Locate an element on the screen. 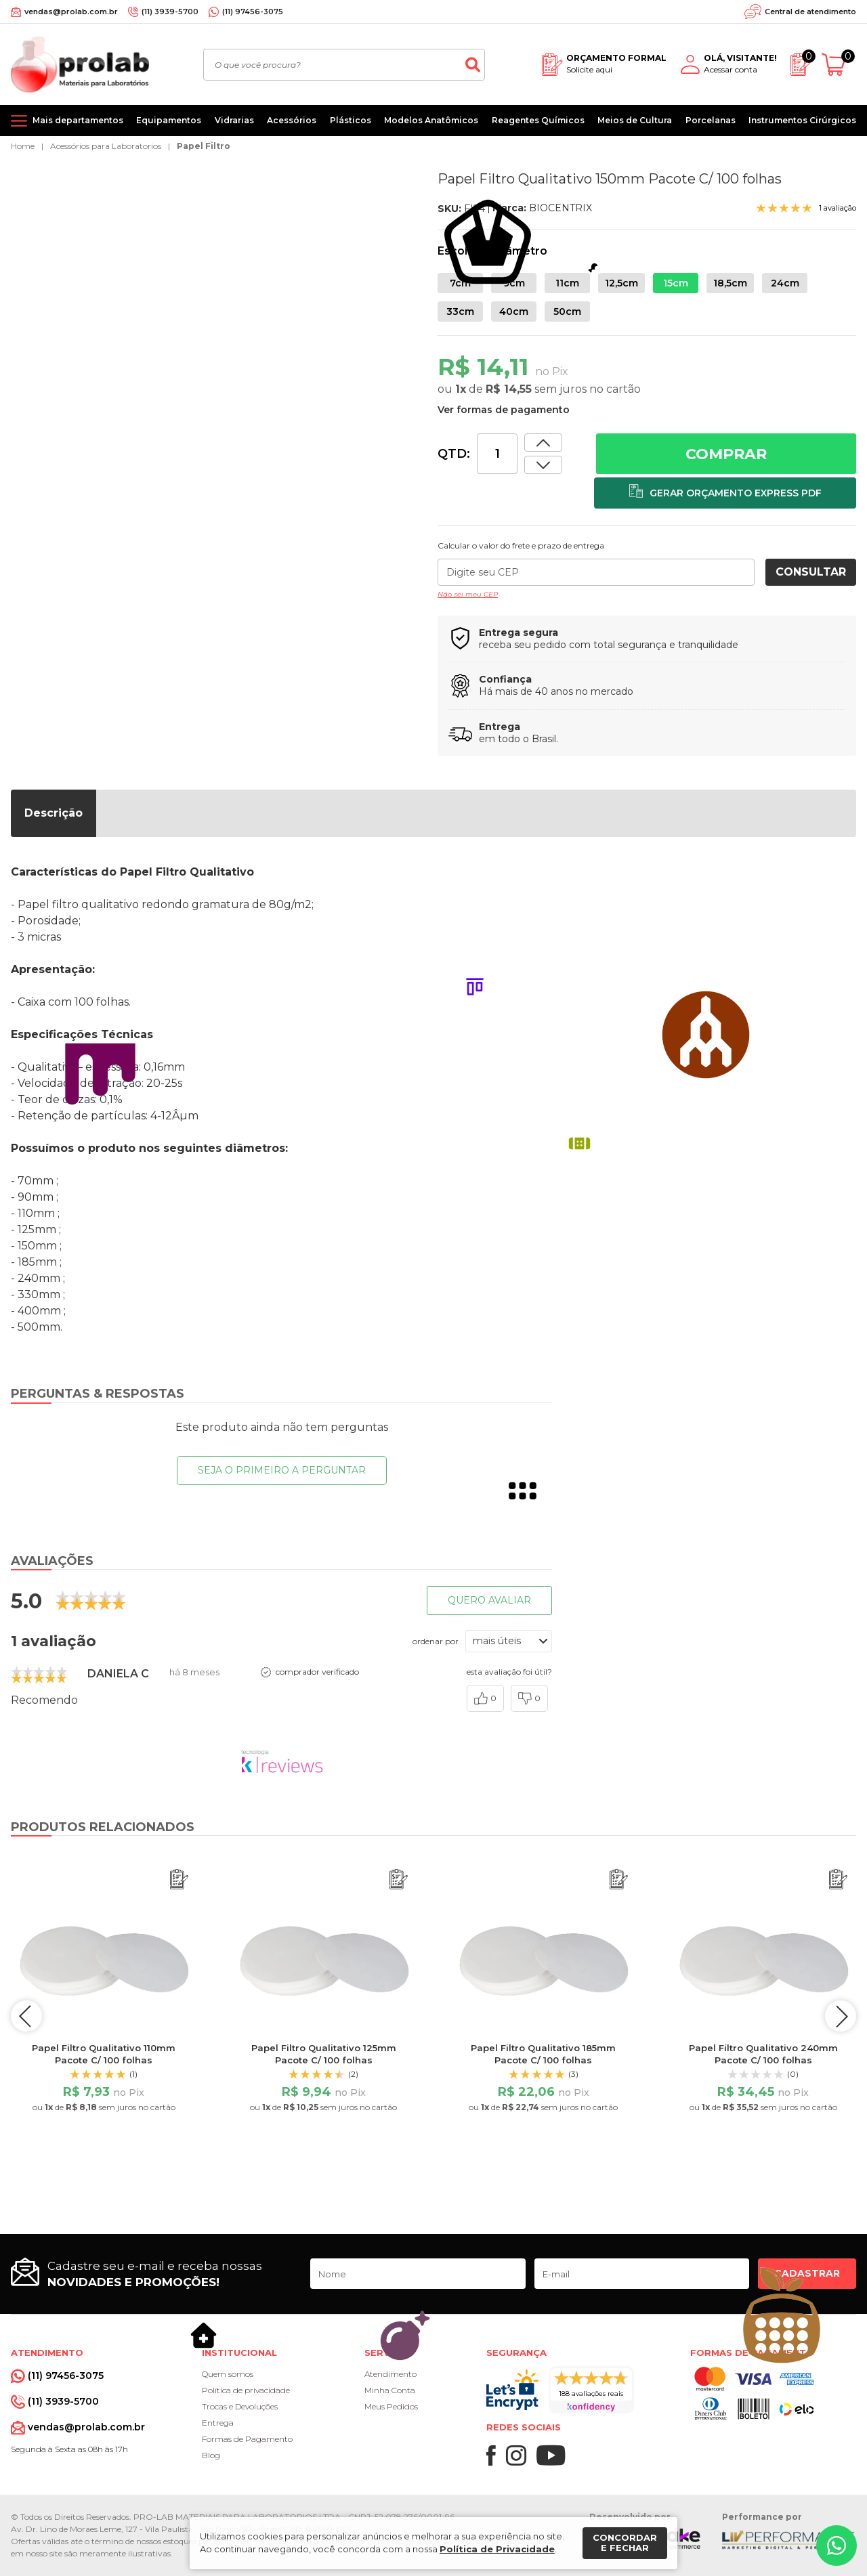  access home healthcare services is located at coordinates (203, 2335).